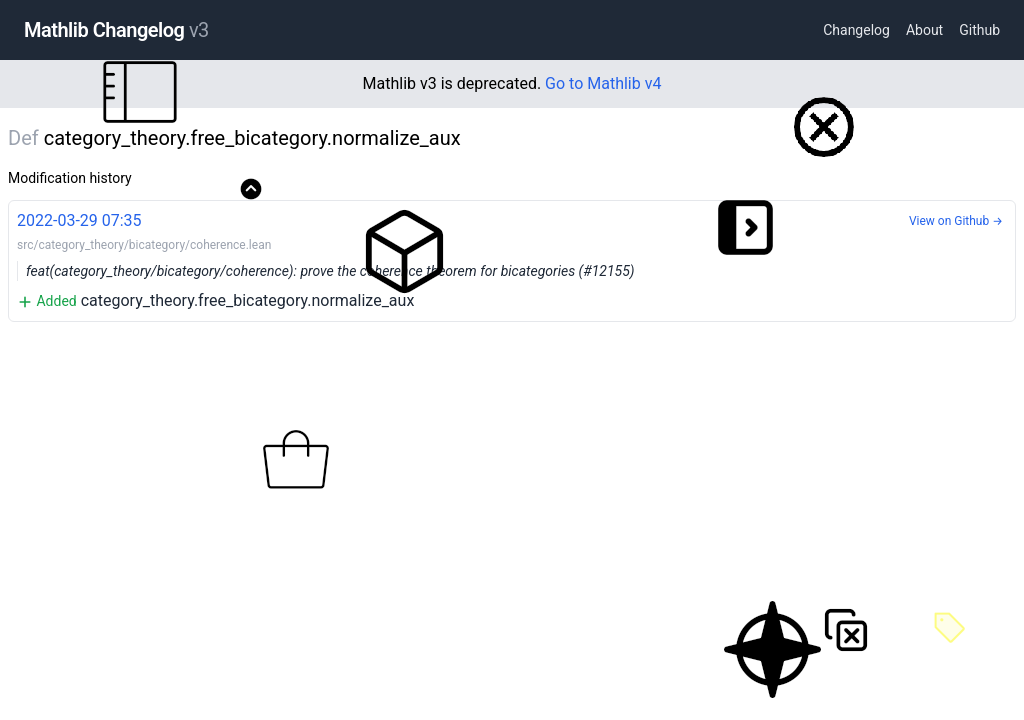  I want to click on cancel or clear clipboard content, so click(846, 630).